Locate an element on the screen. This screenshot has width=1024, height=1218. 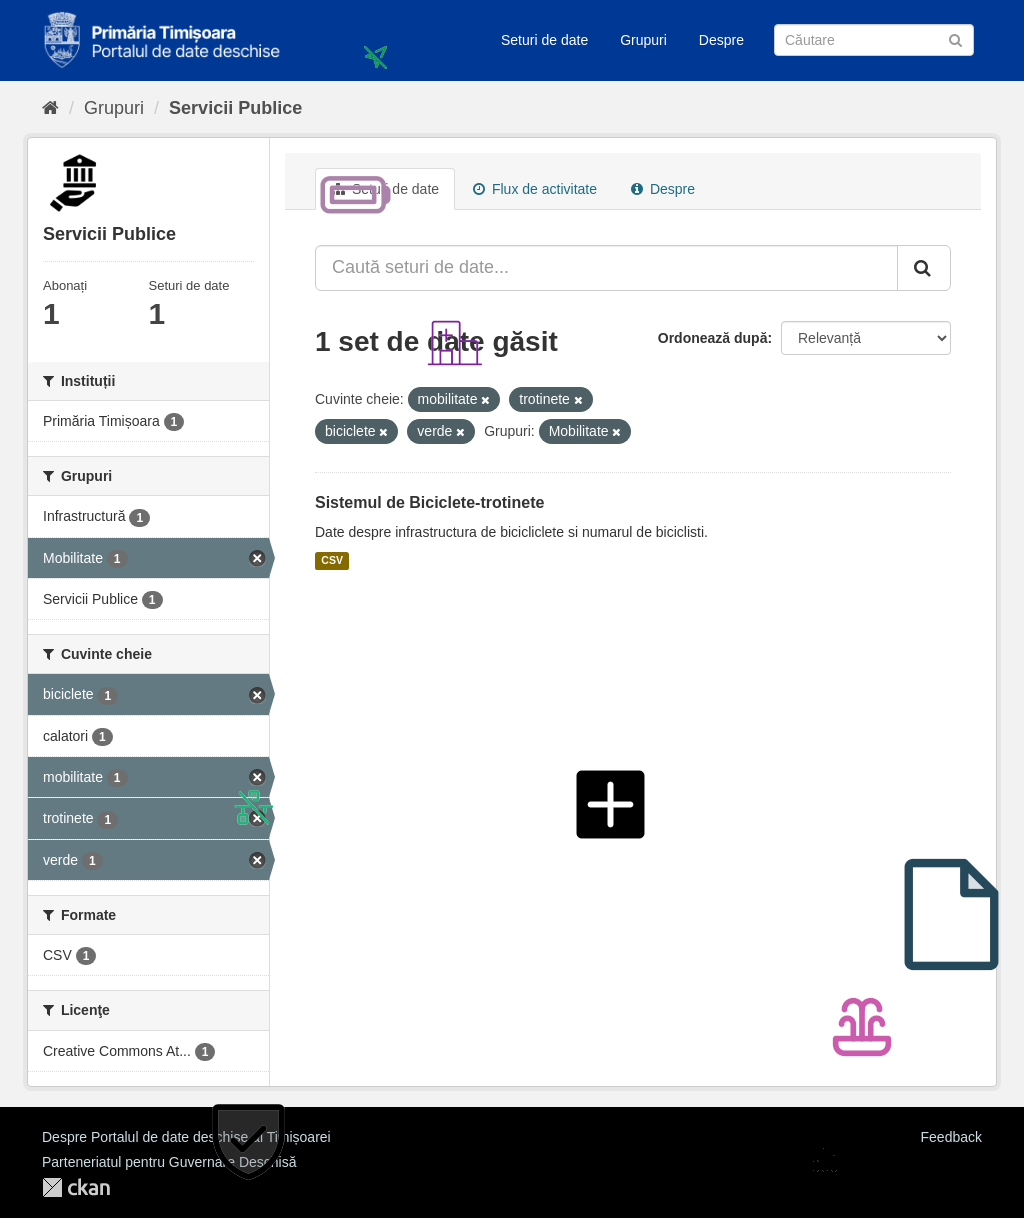
find nearby hospitals or medical facilities is located at coordinates (452, 343).